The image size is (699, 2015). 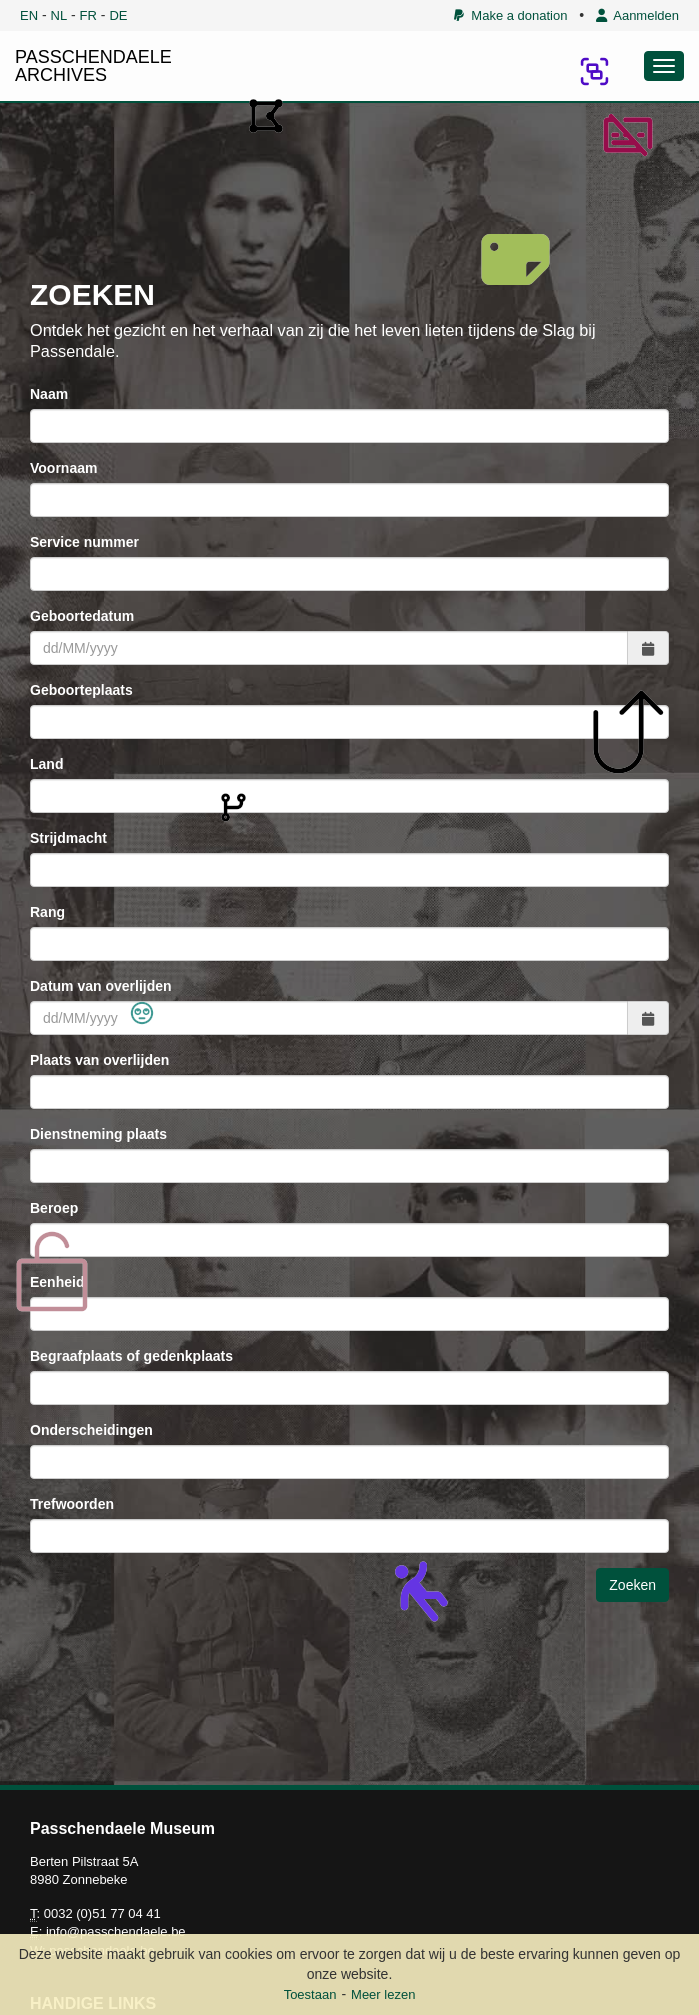 What do you see at coordinates (266, 116) in the screenshot?
I see `draw a custom polygon shape` at bounding box center [266, 116].